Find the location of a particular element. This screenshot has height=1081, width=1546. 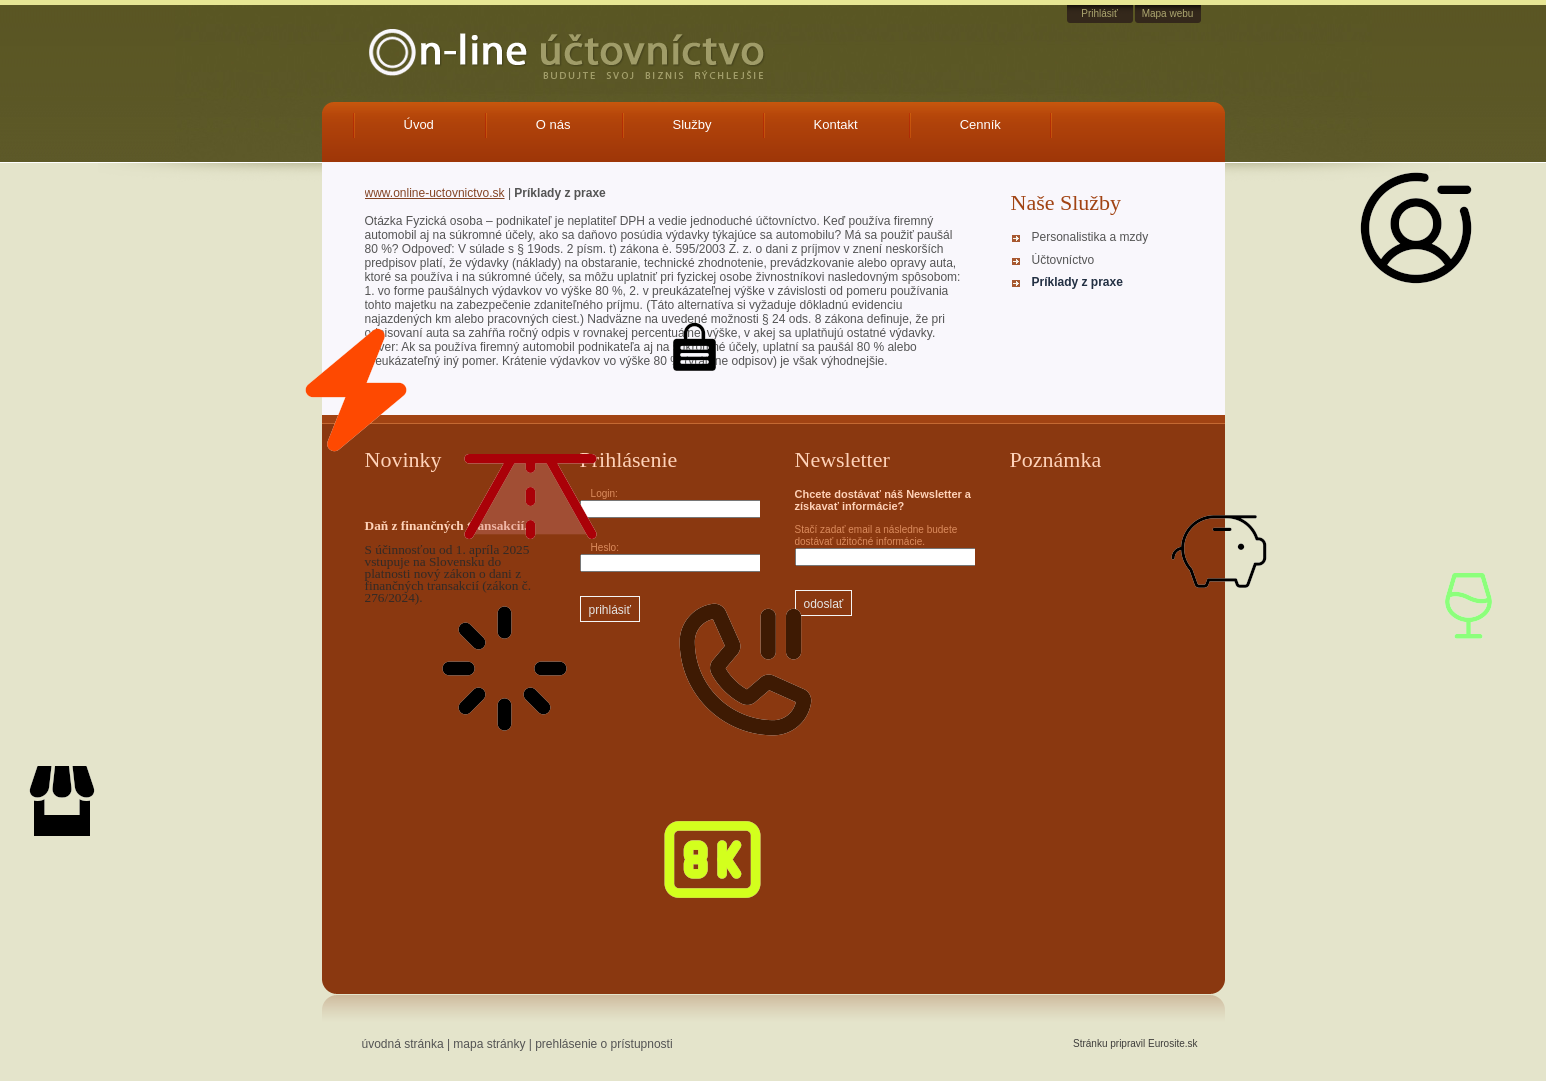

indicates quick actions or flash features is located at coordinates (356, 390).